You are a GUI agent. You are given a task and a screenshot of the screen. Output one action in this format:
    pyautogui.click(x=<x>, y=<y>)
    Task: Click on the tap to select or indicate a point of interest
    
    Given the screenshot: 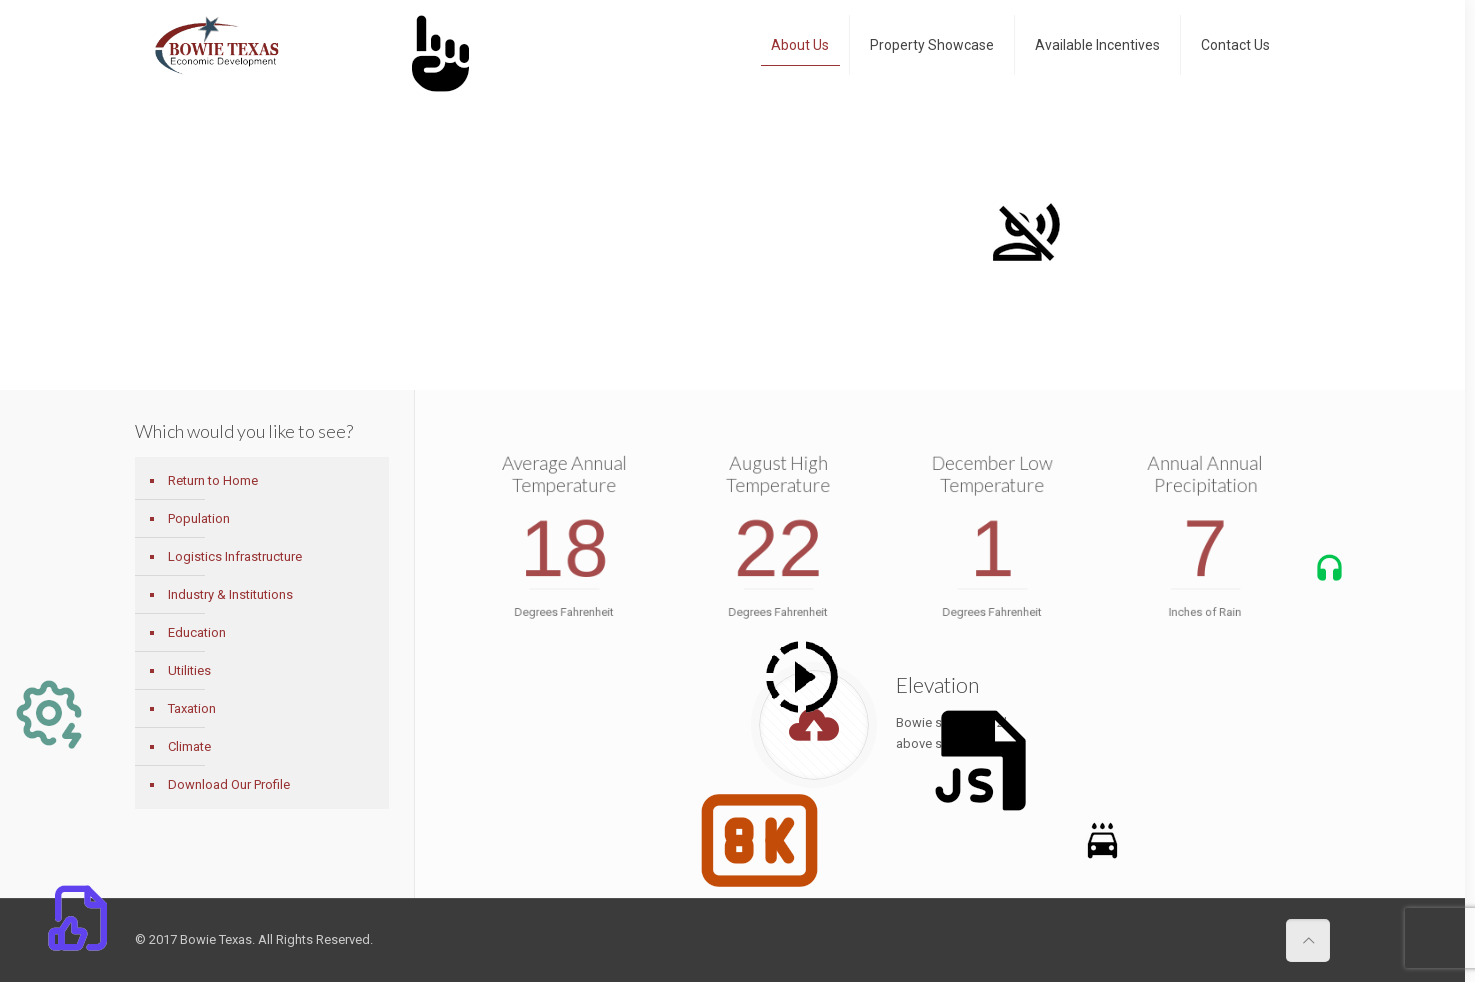 What is the action you would take?
    pyautogui.click(x=440, y=53)
    